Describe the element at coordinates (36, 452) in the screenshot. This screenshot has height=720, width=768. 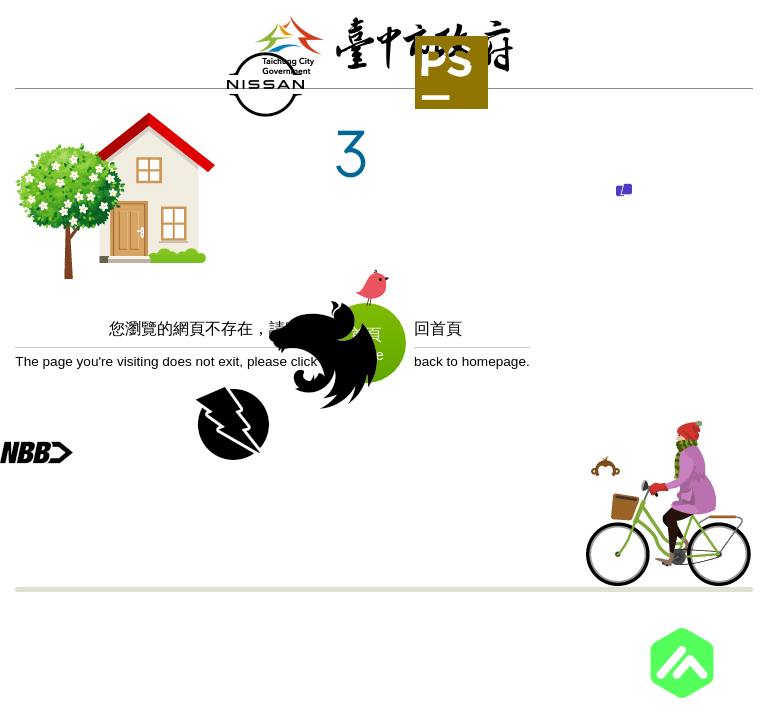
I see `NBB company logo` at that location.